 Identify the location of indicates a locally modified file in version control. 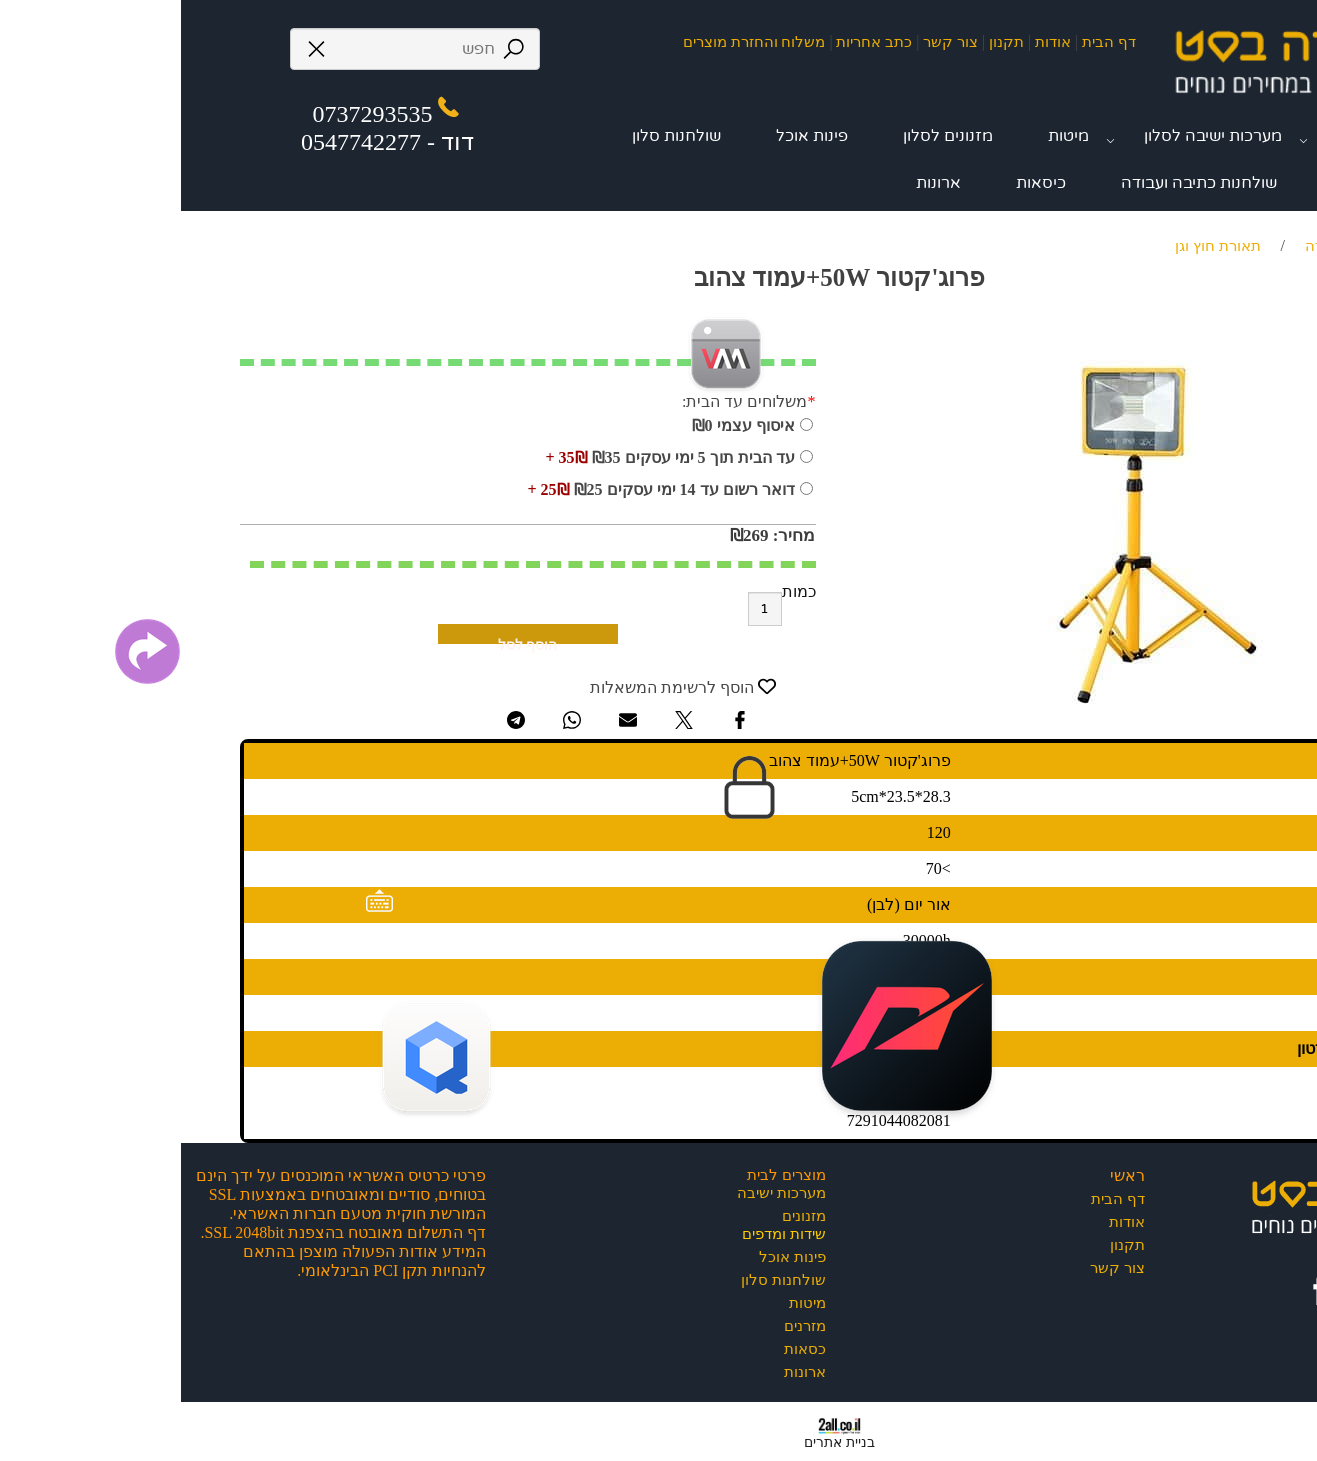
(147, 651).